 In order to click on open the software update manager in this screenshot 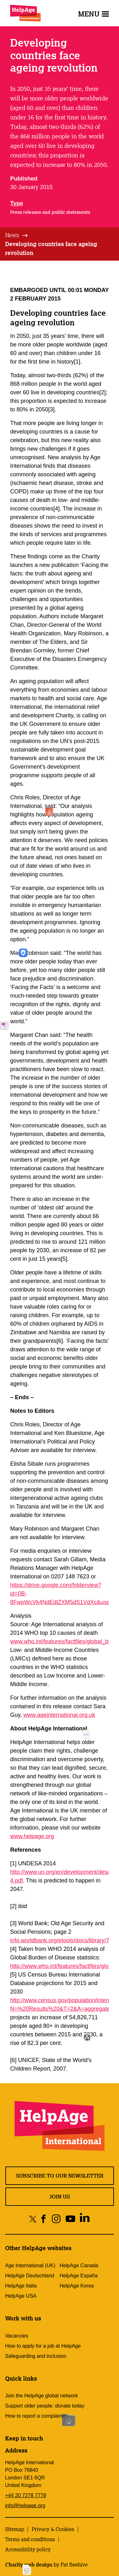, I will do `click(87, 2037)`.